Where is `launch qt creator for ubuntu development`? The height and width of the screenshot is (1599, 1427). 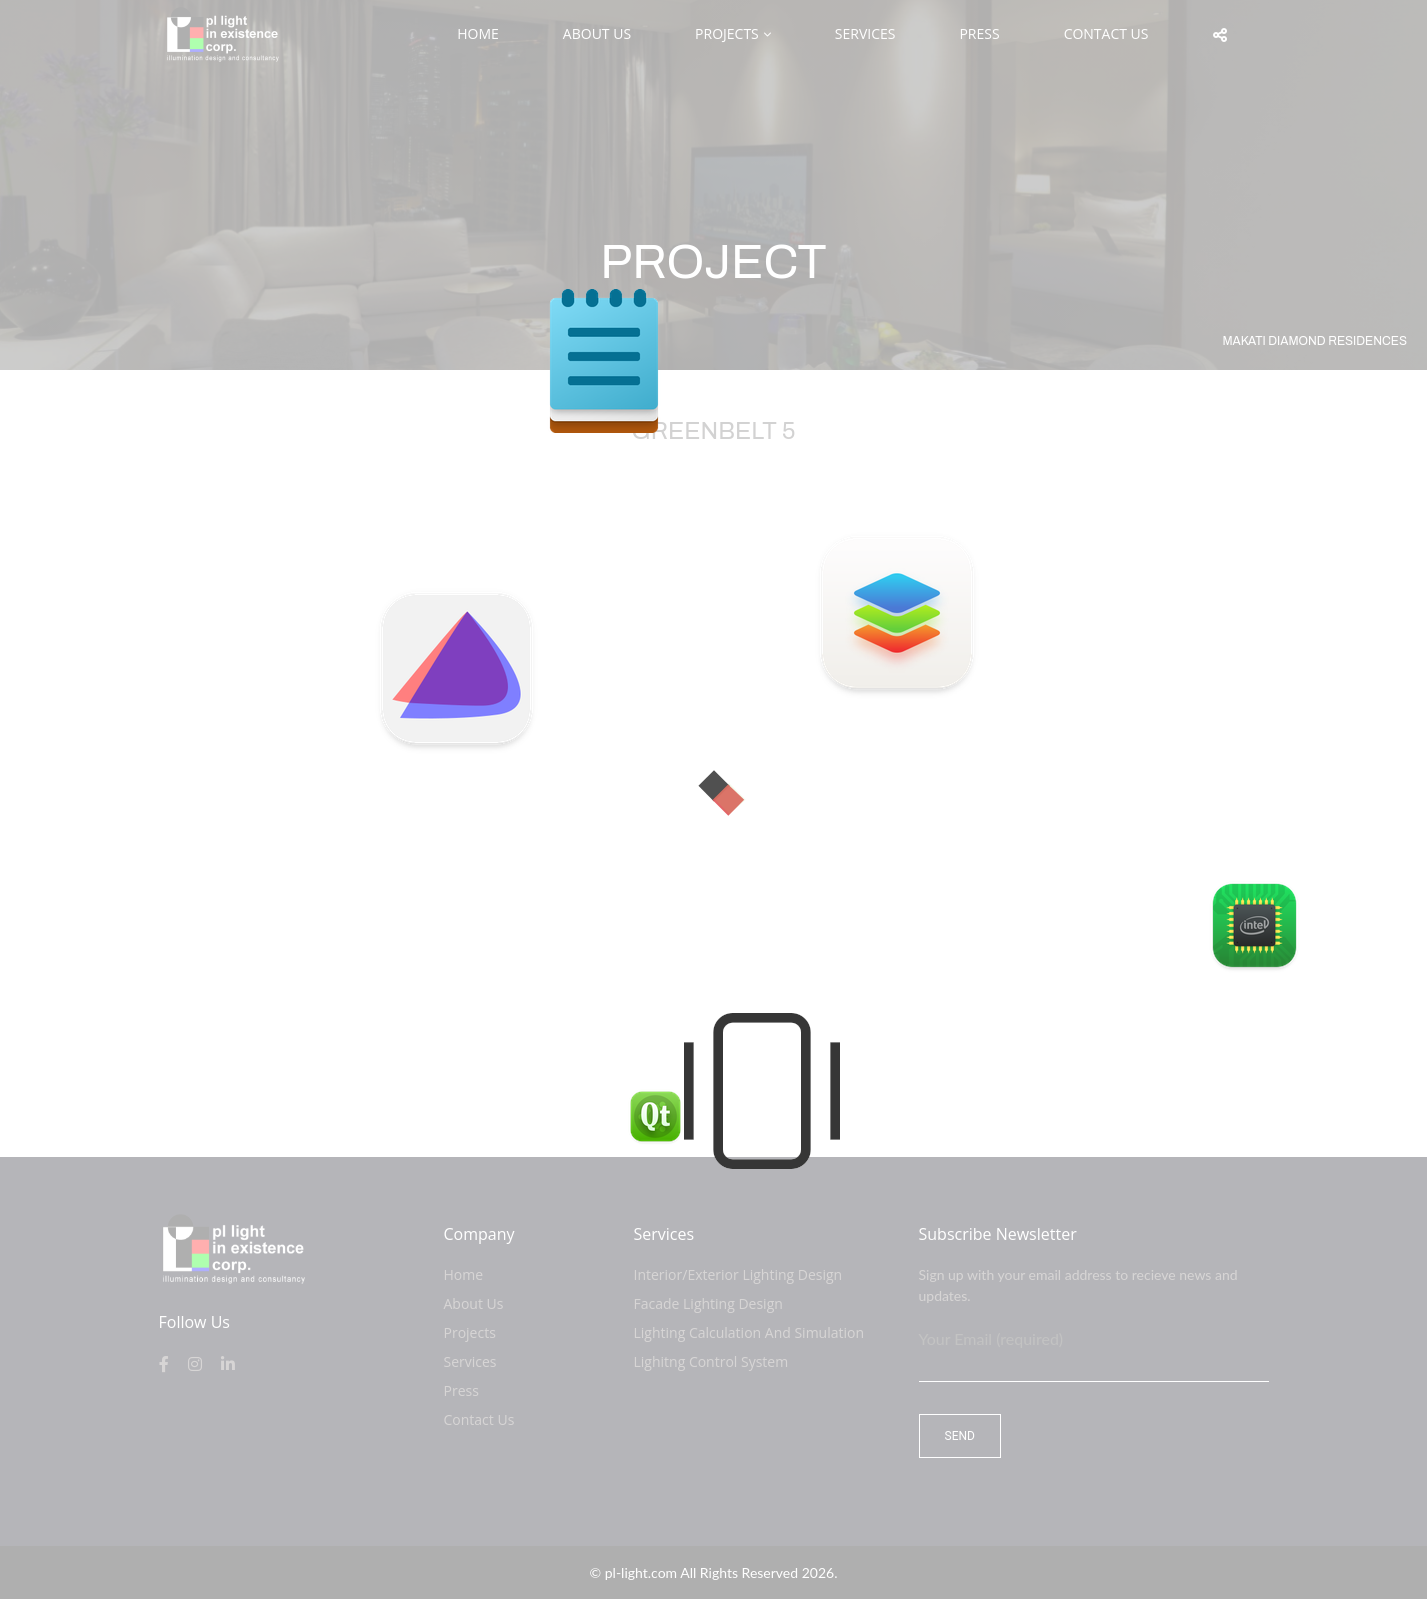 launch qt creator for ubuntu development is located at coordinates (655, 1116).